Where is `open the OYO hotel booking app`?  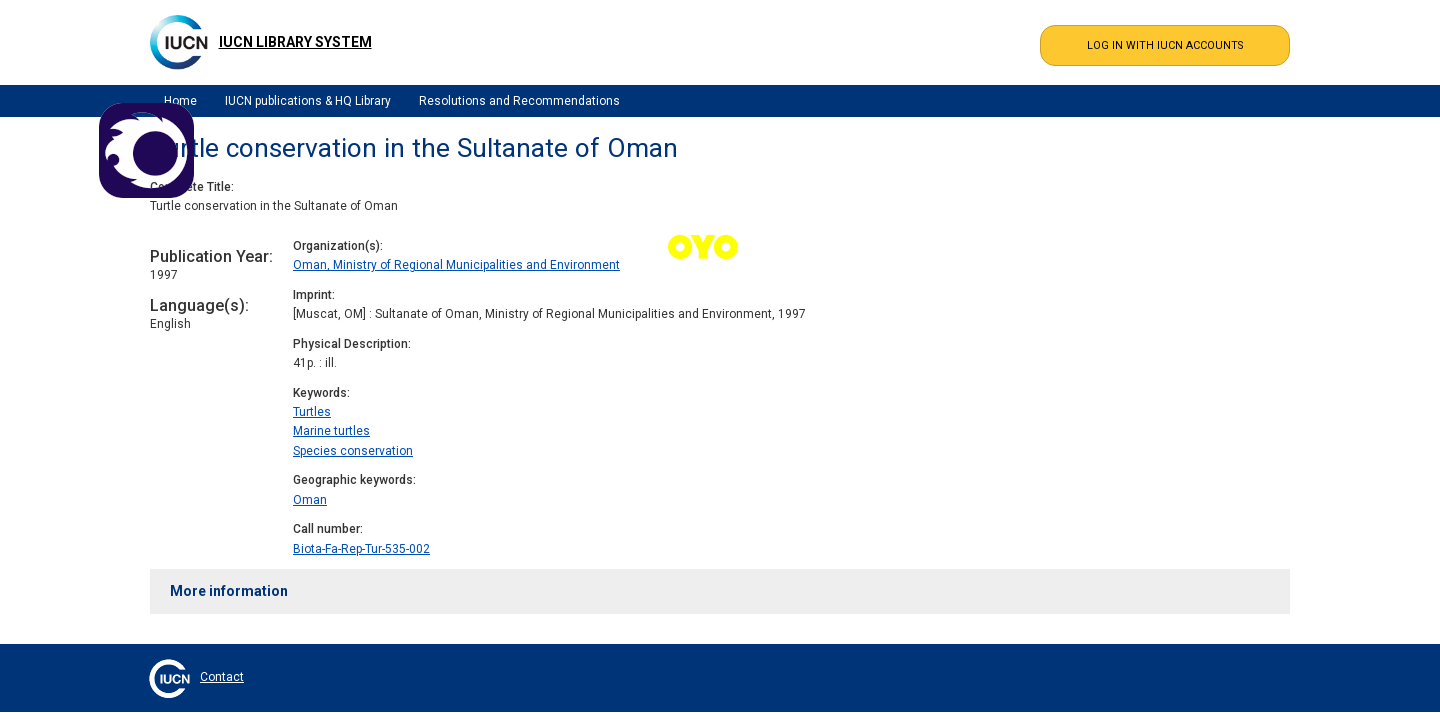
open the OYO hotel booking app is located at coordinates (703, 247).